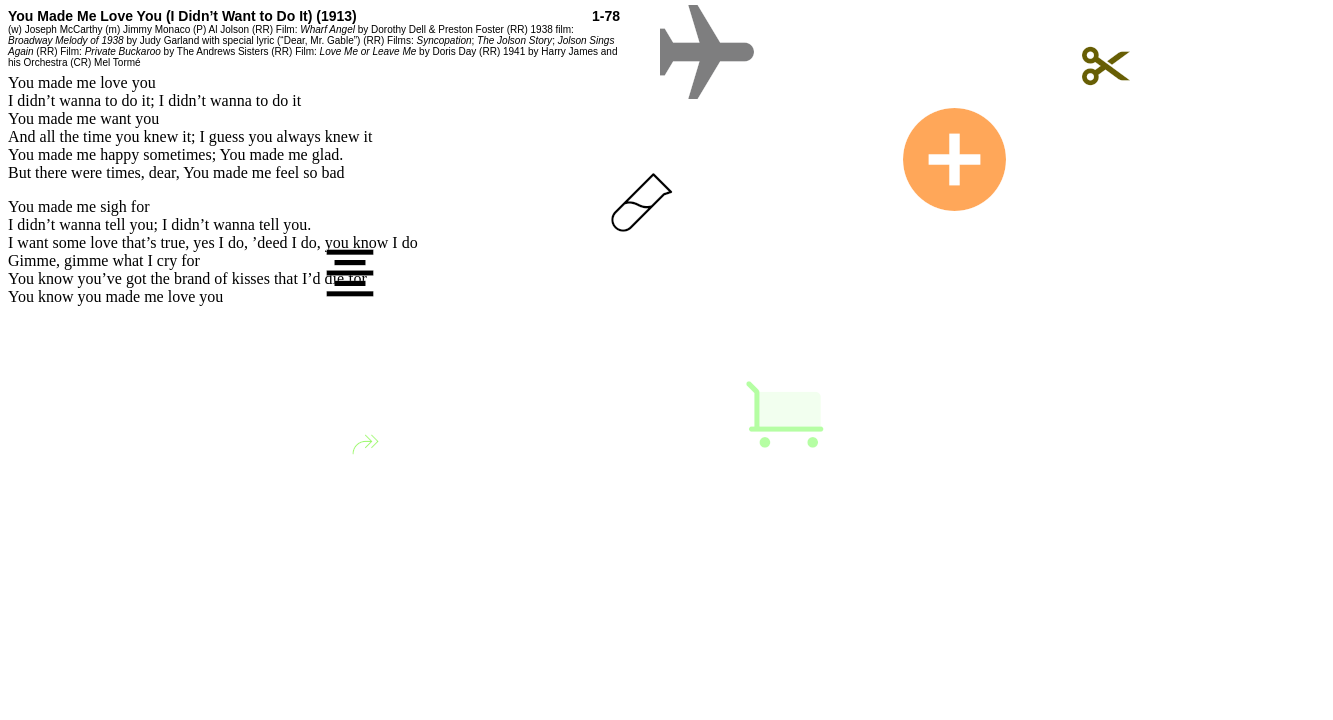  I want to click on access experimental or beta features, so click(640, 202).